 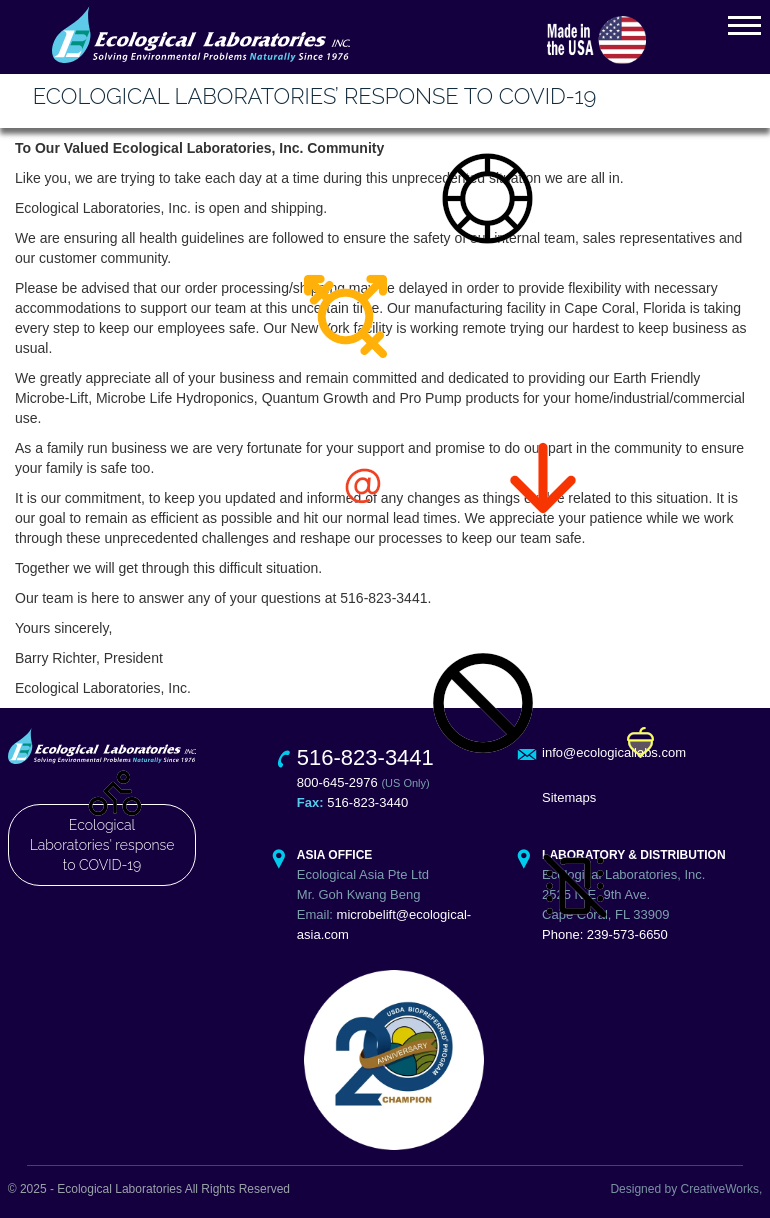 I want to click on nature or outdoors category indicator, so click(x=640, y=742).